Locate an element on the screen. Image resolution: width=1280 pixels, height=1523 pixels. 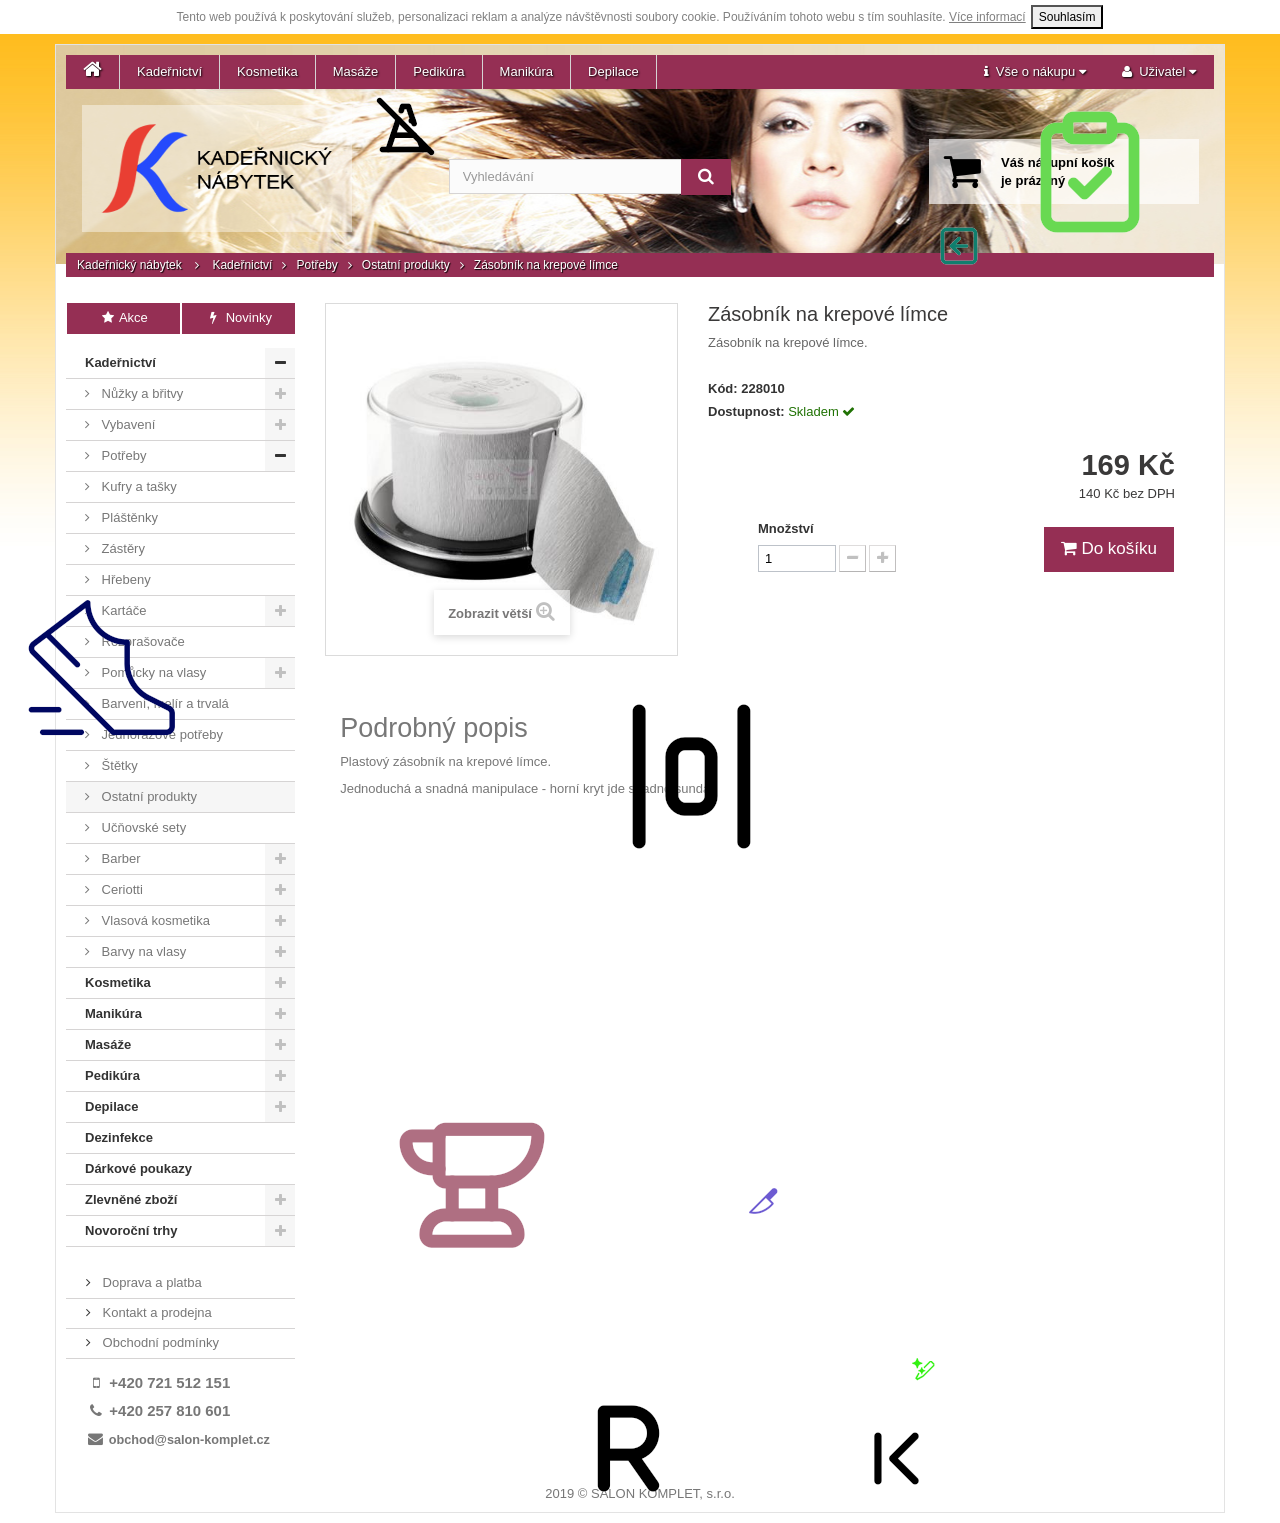
indicates a keyboard shortcut or hotkey for the letter R is located at coordinates (628, 1448).